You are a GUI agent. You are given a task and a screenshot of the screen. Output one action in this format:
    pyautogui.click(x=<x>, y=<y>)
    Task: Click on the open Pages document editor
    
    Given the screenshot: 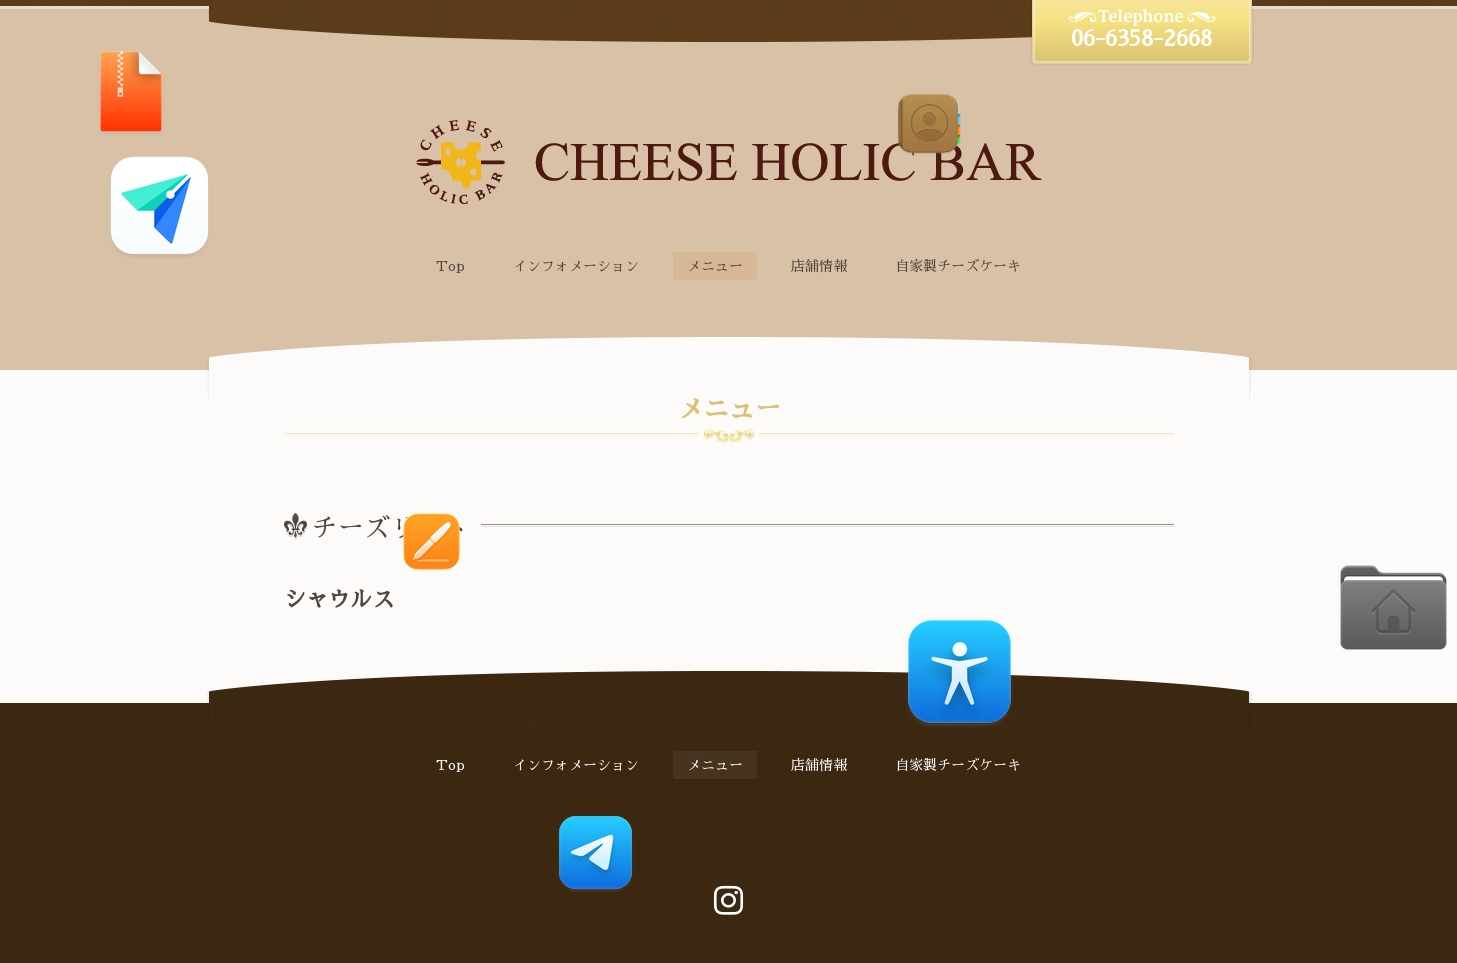 What is the action you would take?
    pyautogui.click(x=431, y=541)
    